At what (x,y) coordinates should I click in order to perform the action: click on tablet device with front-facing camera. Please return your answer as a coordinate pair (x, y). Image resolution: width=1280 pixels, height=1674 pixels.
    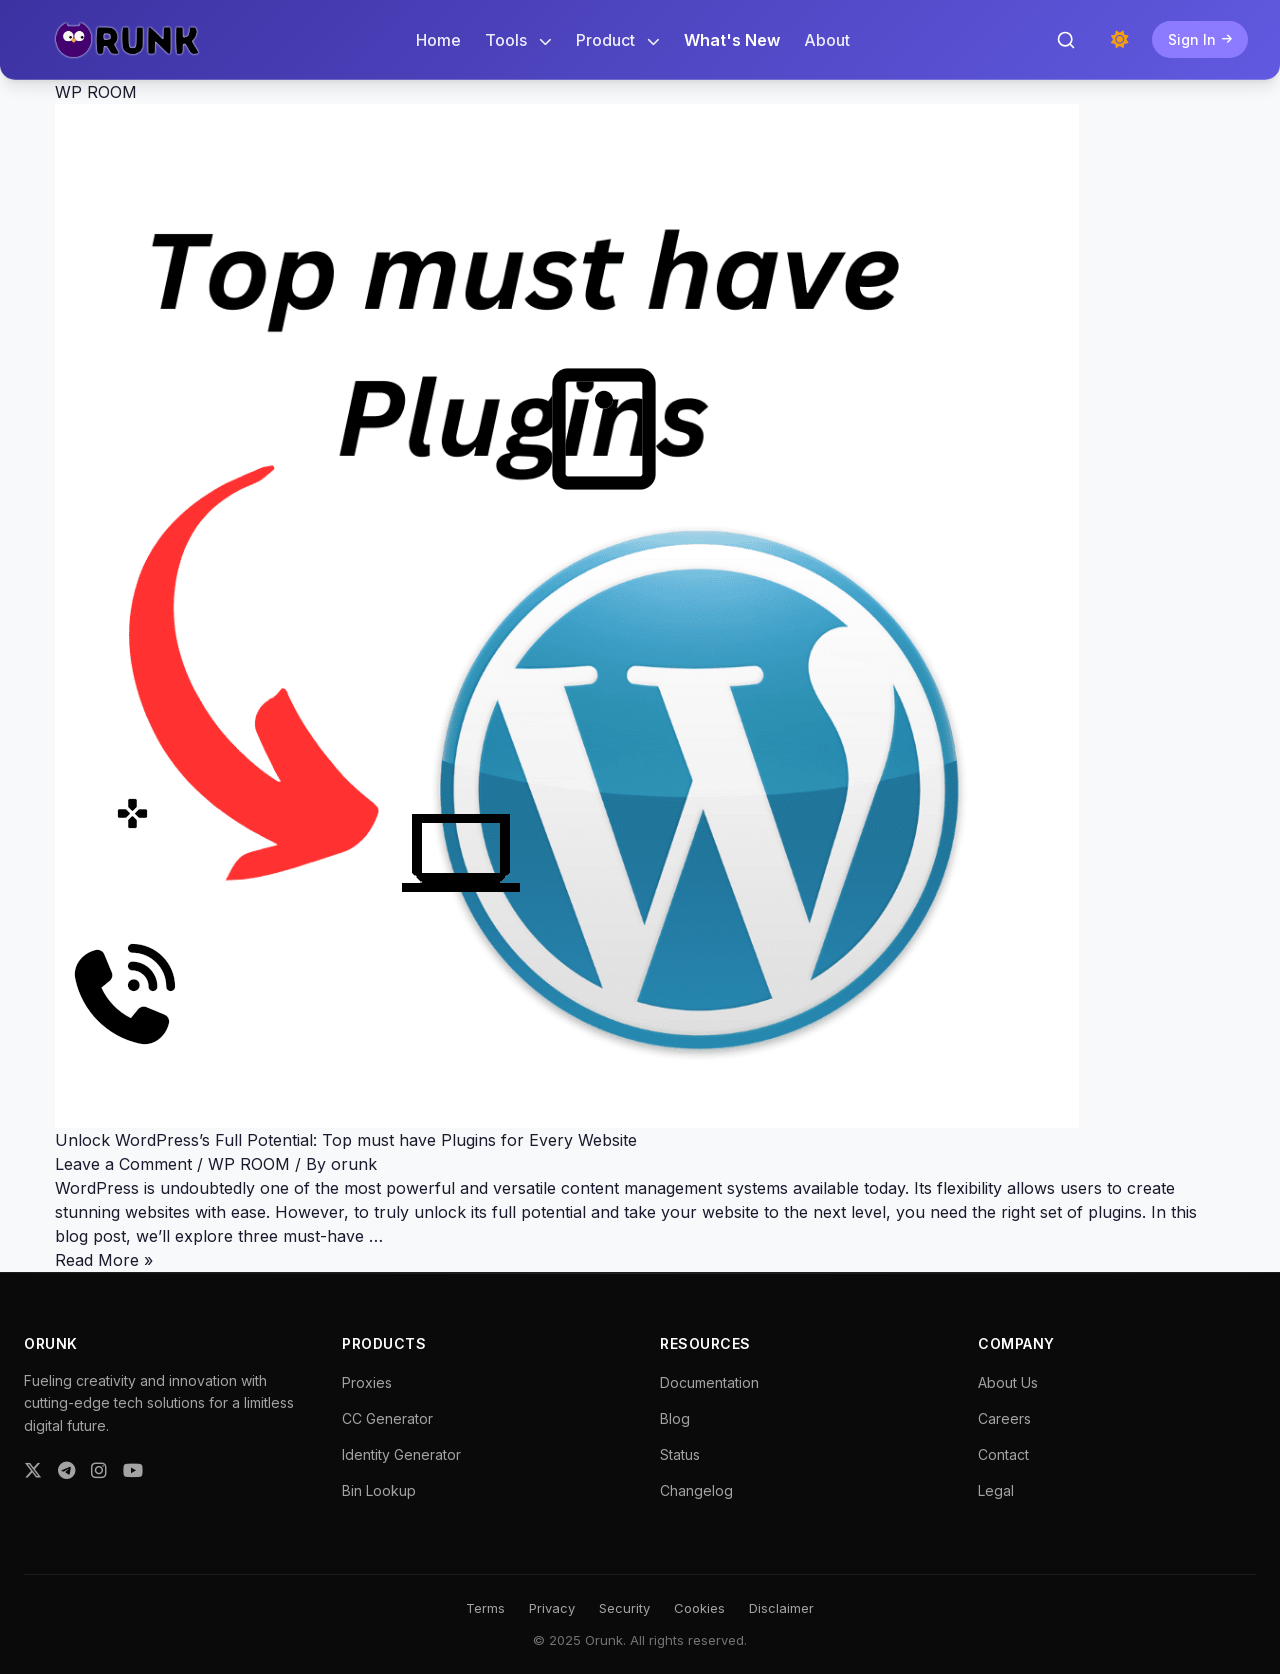
    Looking at the image, I should click on (604, 429).